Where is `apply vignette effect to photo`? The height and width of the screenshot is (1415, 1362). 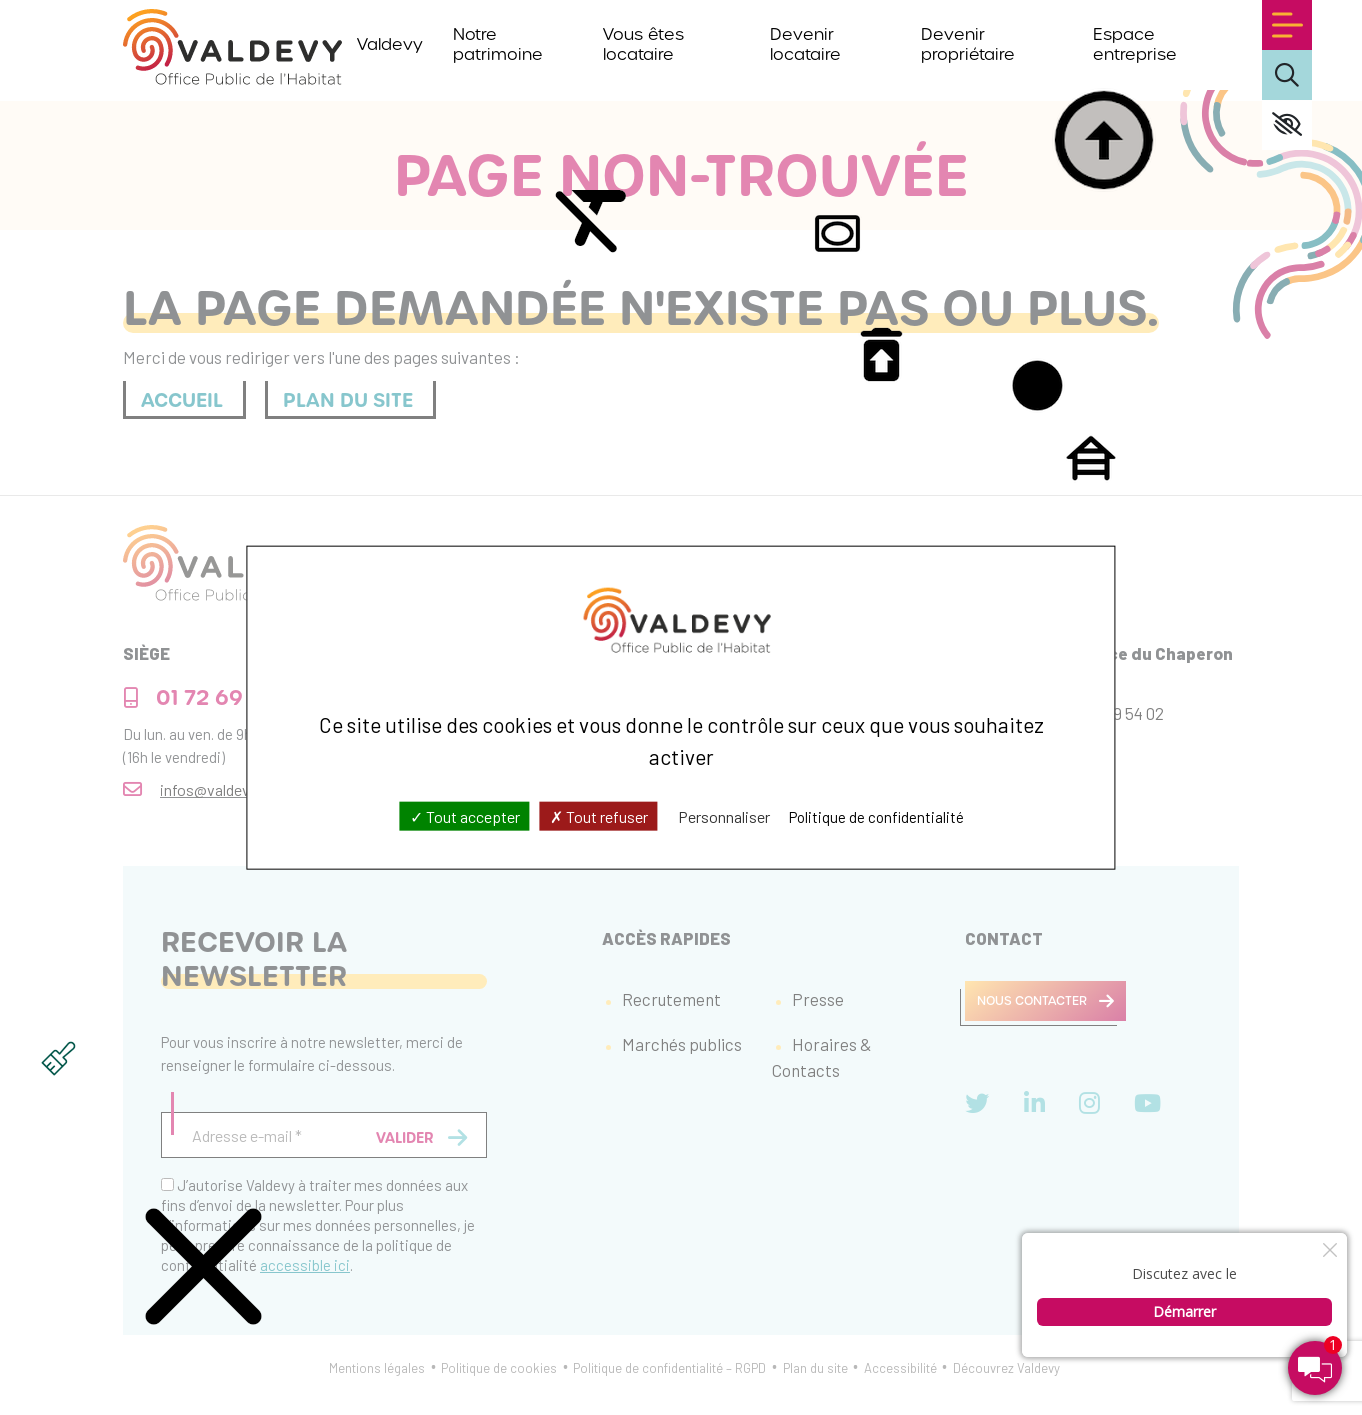 apply vignette effect to photo is located at coordinates (837, 233).